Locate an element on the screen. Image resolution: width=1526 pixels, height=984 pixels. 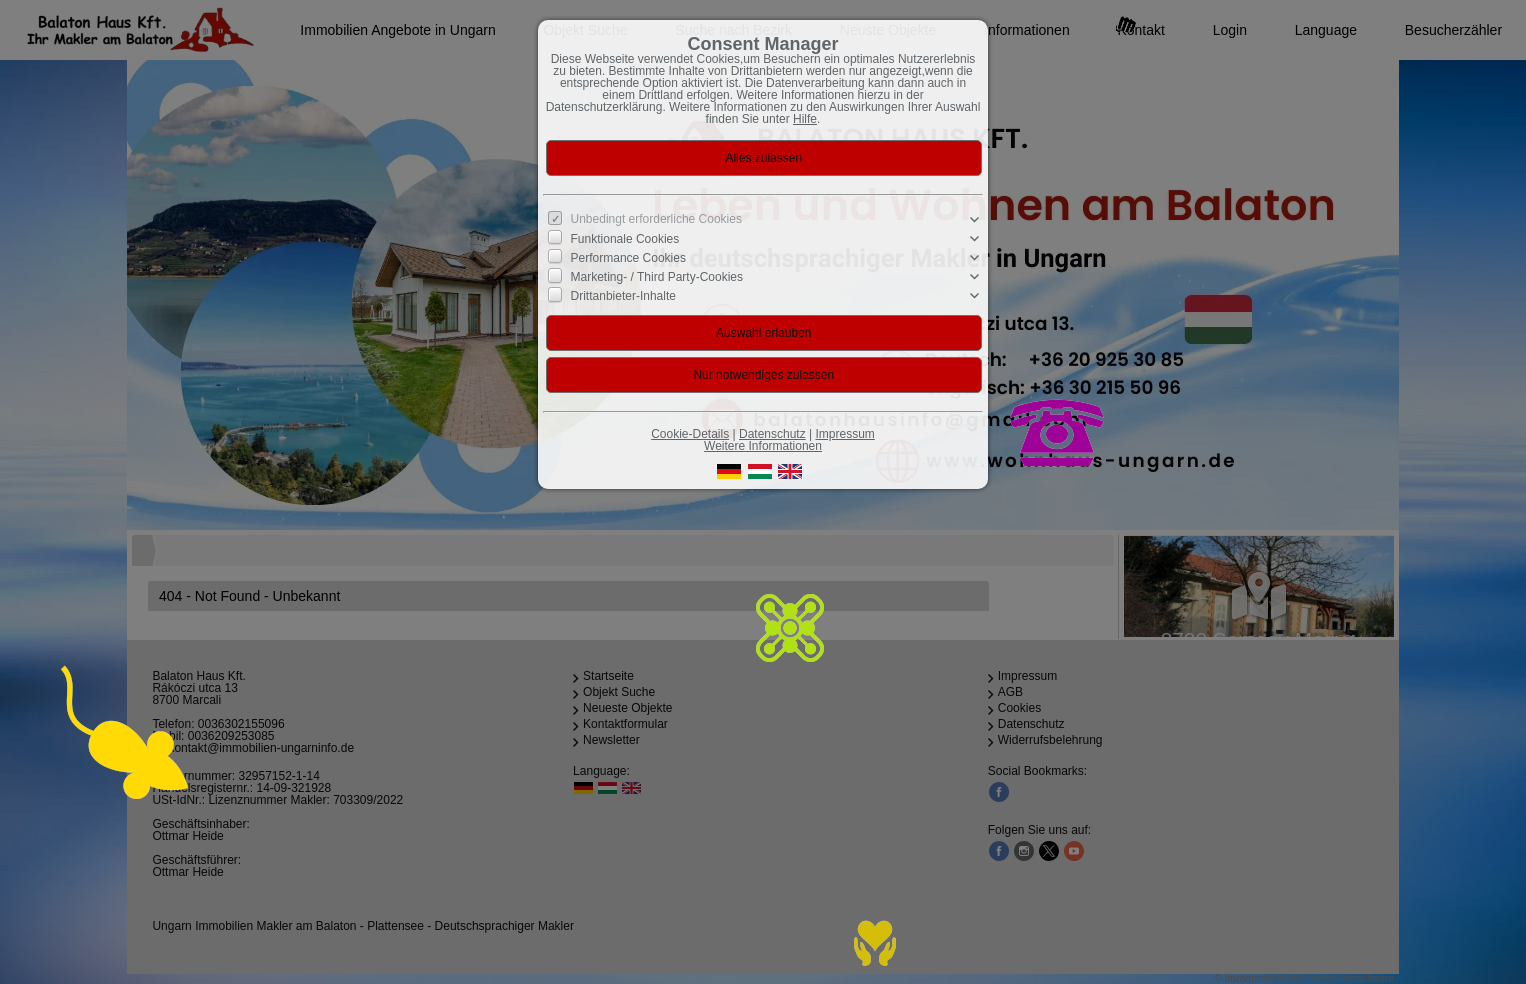
add to favorites or wishlist is located at coordinates (875, 943).